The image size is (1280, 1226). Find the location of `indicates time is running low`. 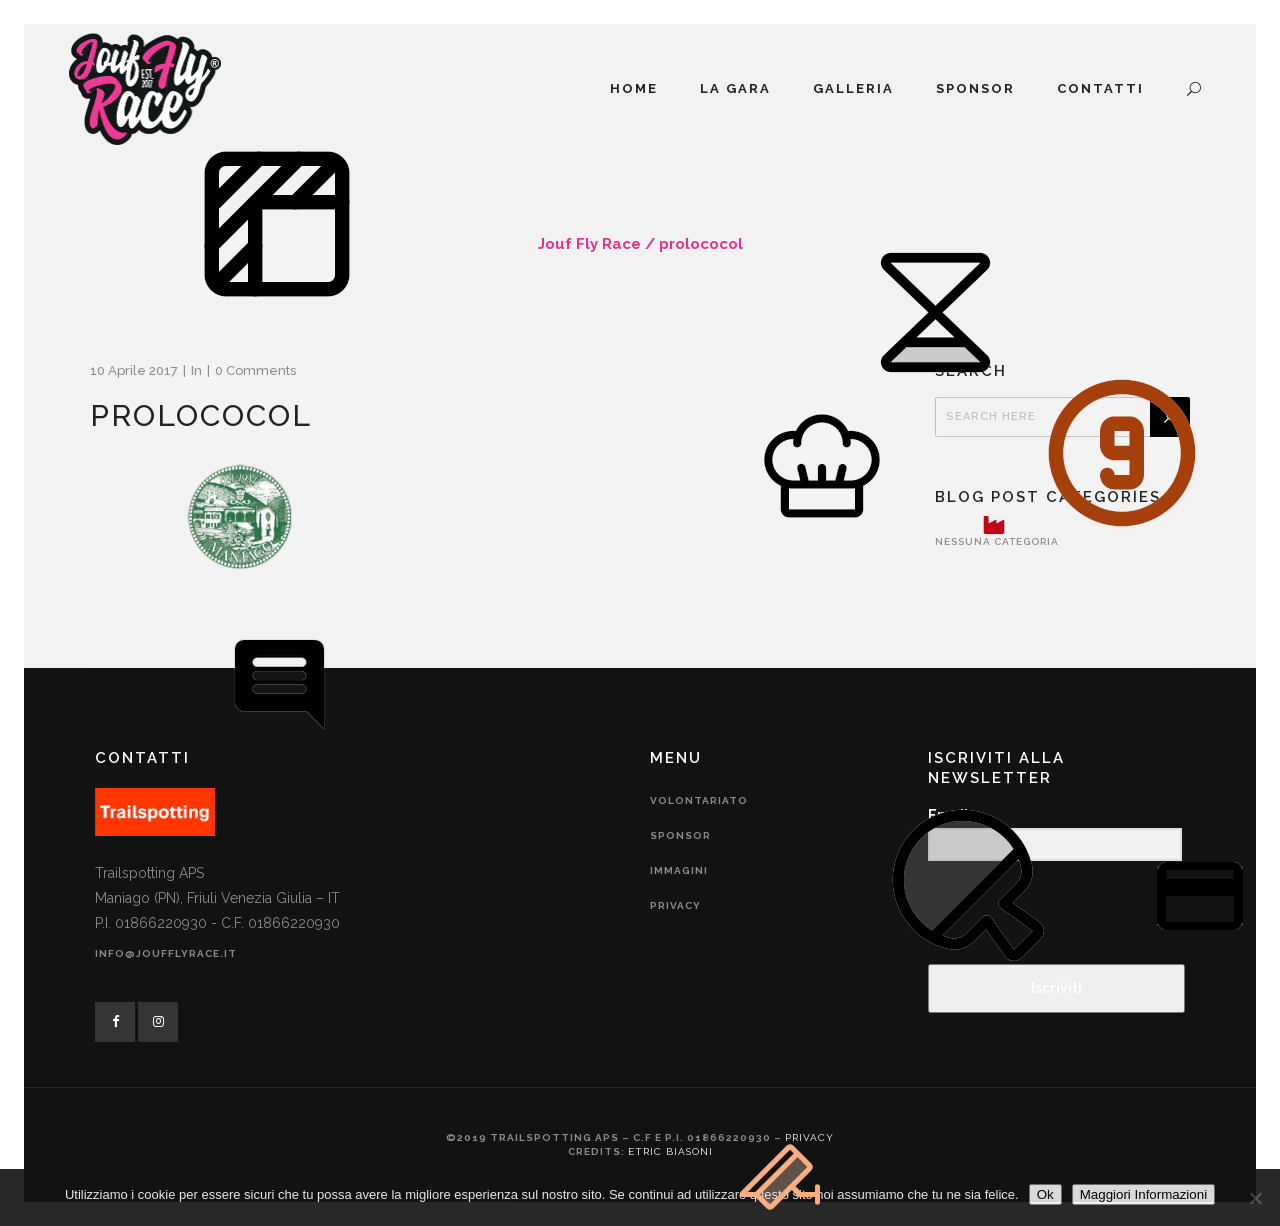

indicates time is running low is located at coordinates (935, 312).